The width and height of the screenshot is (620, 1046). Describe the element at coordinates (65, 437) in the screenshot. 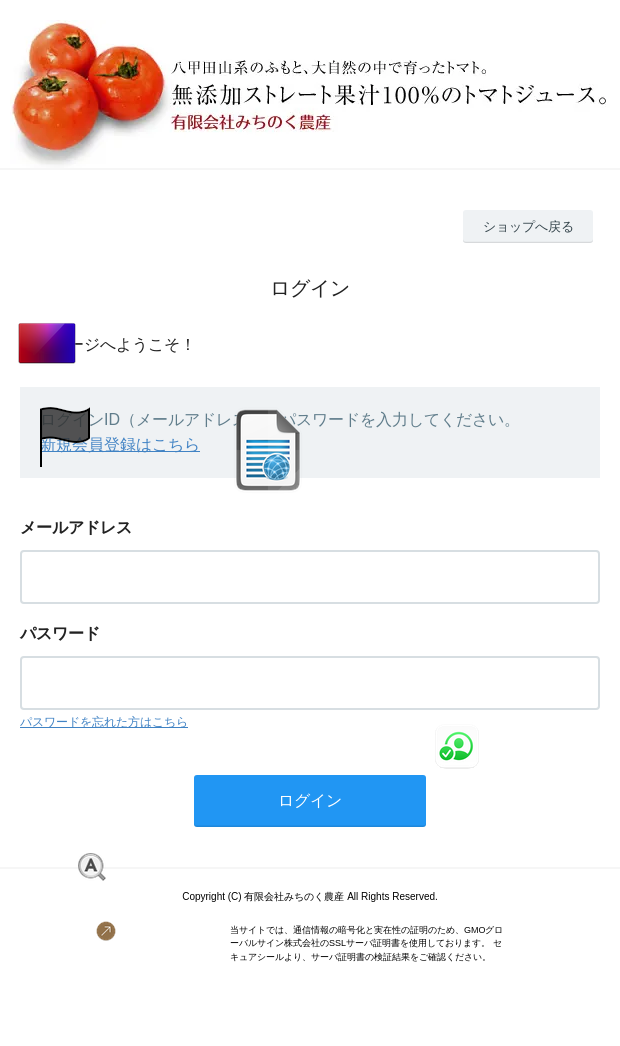

I see `view flagged emails` at that location.